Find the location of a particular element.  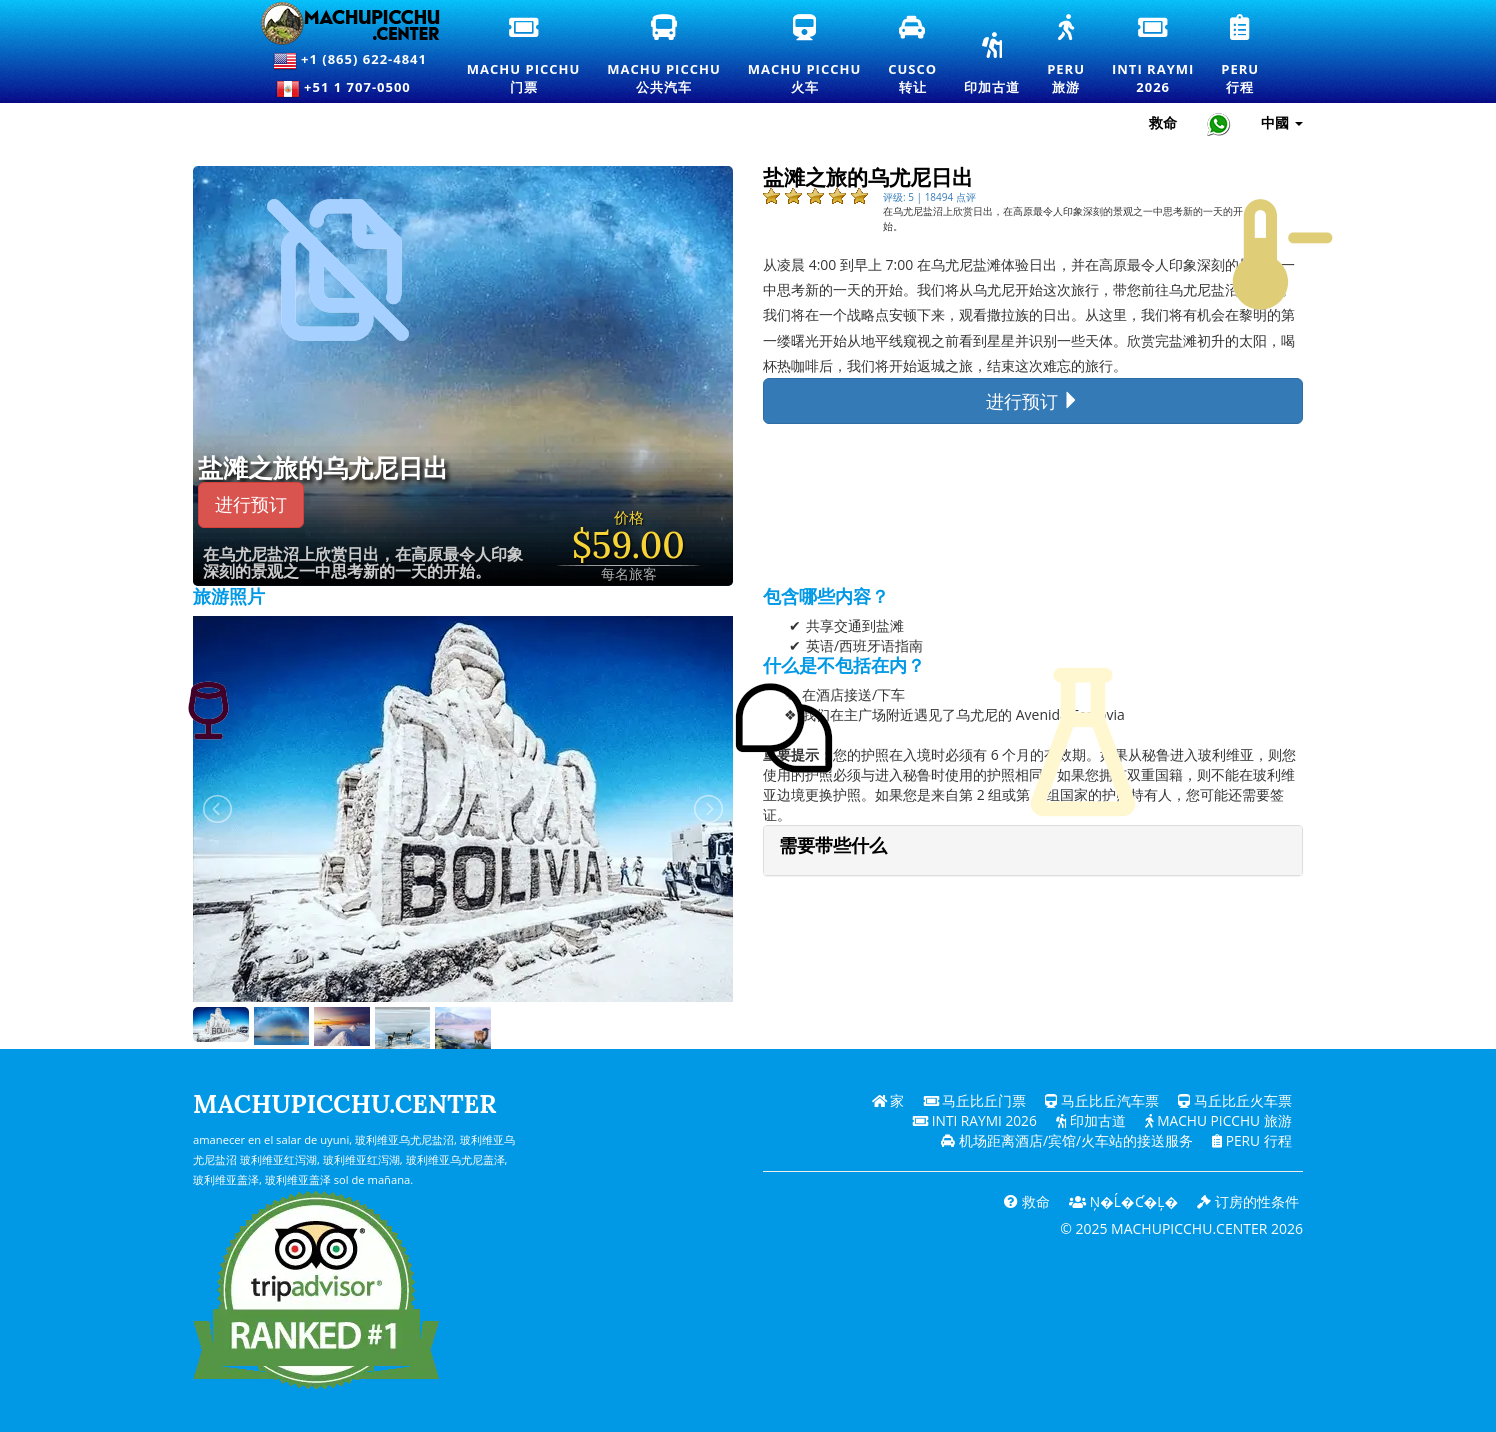

decrease temperature setting is located at coordinates (1271, 254).